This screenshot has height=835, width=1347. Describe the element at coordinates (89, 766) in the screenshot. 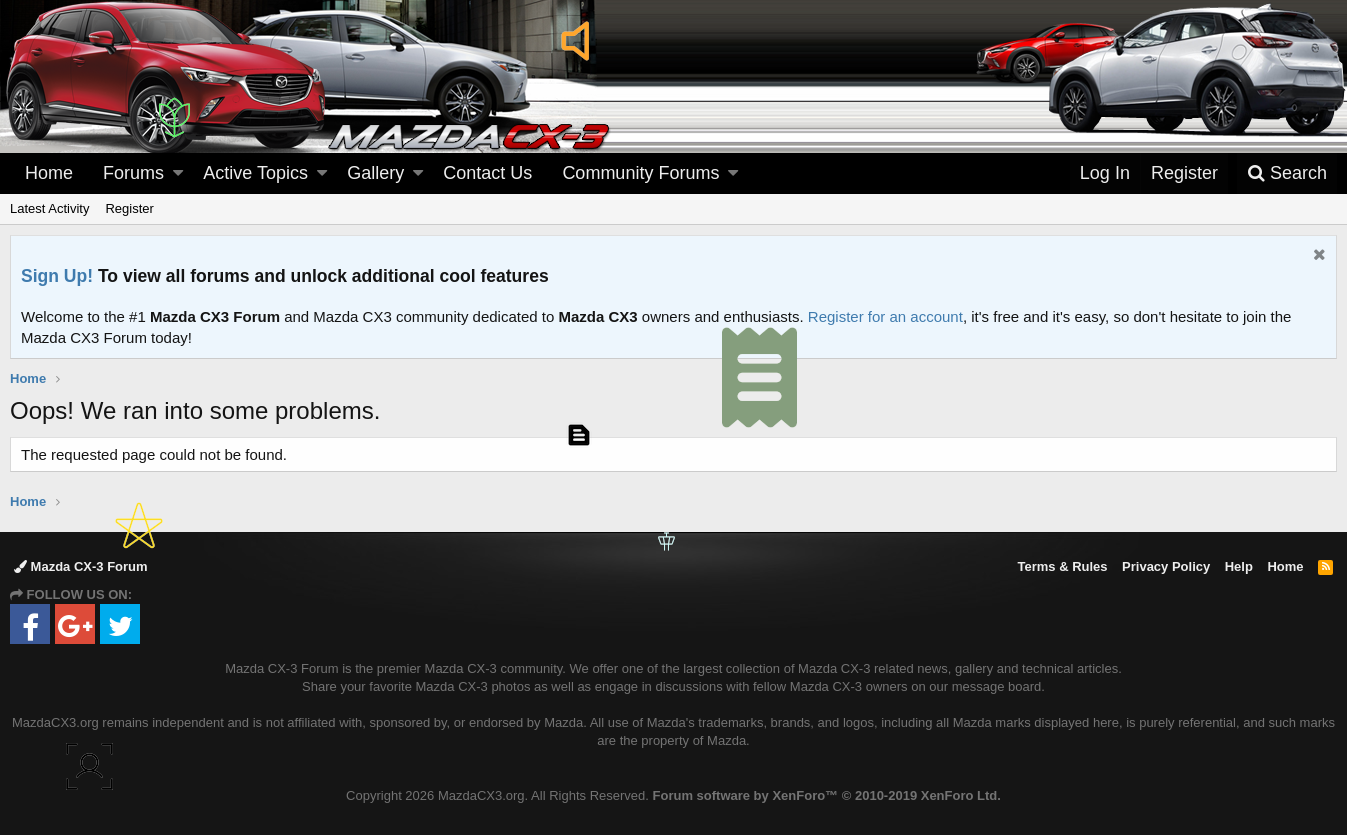

I see `focus on or locate a specific user` at that location.